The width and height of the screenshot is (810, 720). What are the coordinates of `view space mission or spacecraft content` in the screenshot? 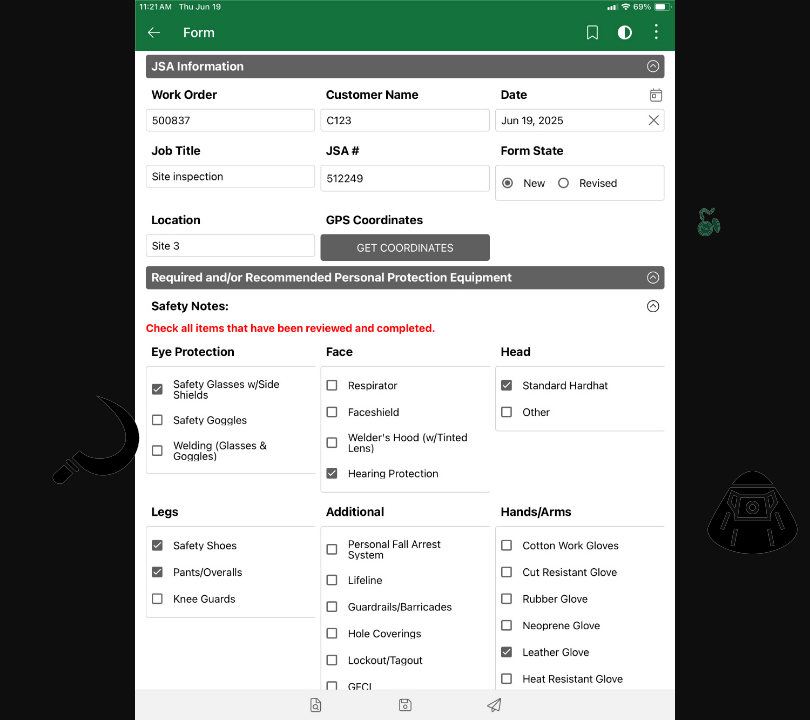 It's located at (752, 512).